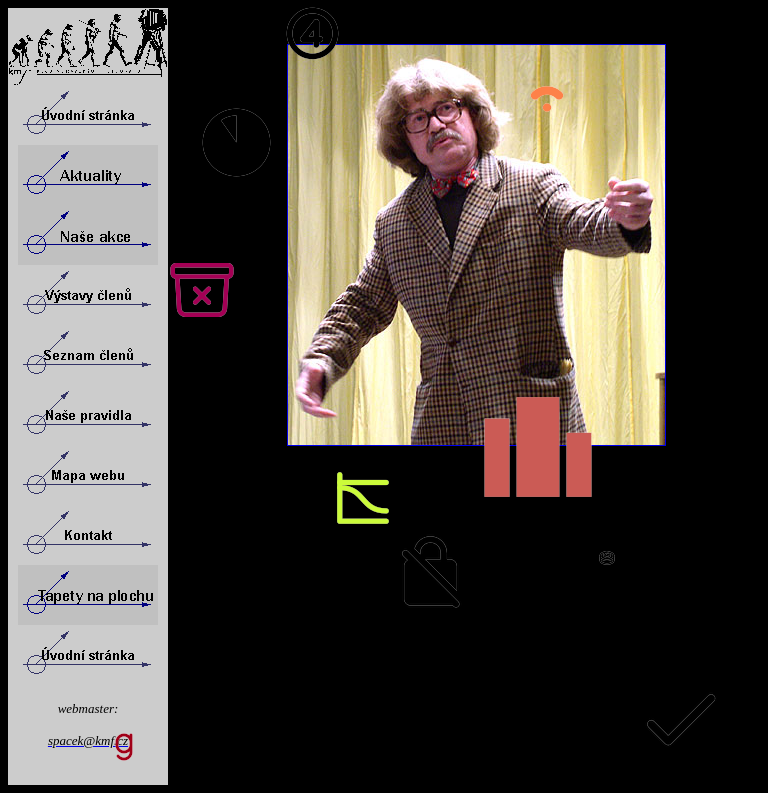 Image resolution: width=768 pixels, height=793 pixels. I want to click on indicates step four in a multi-step process, so click(312, 33).